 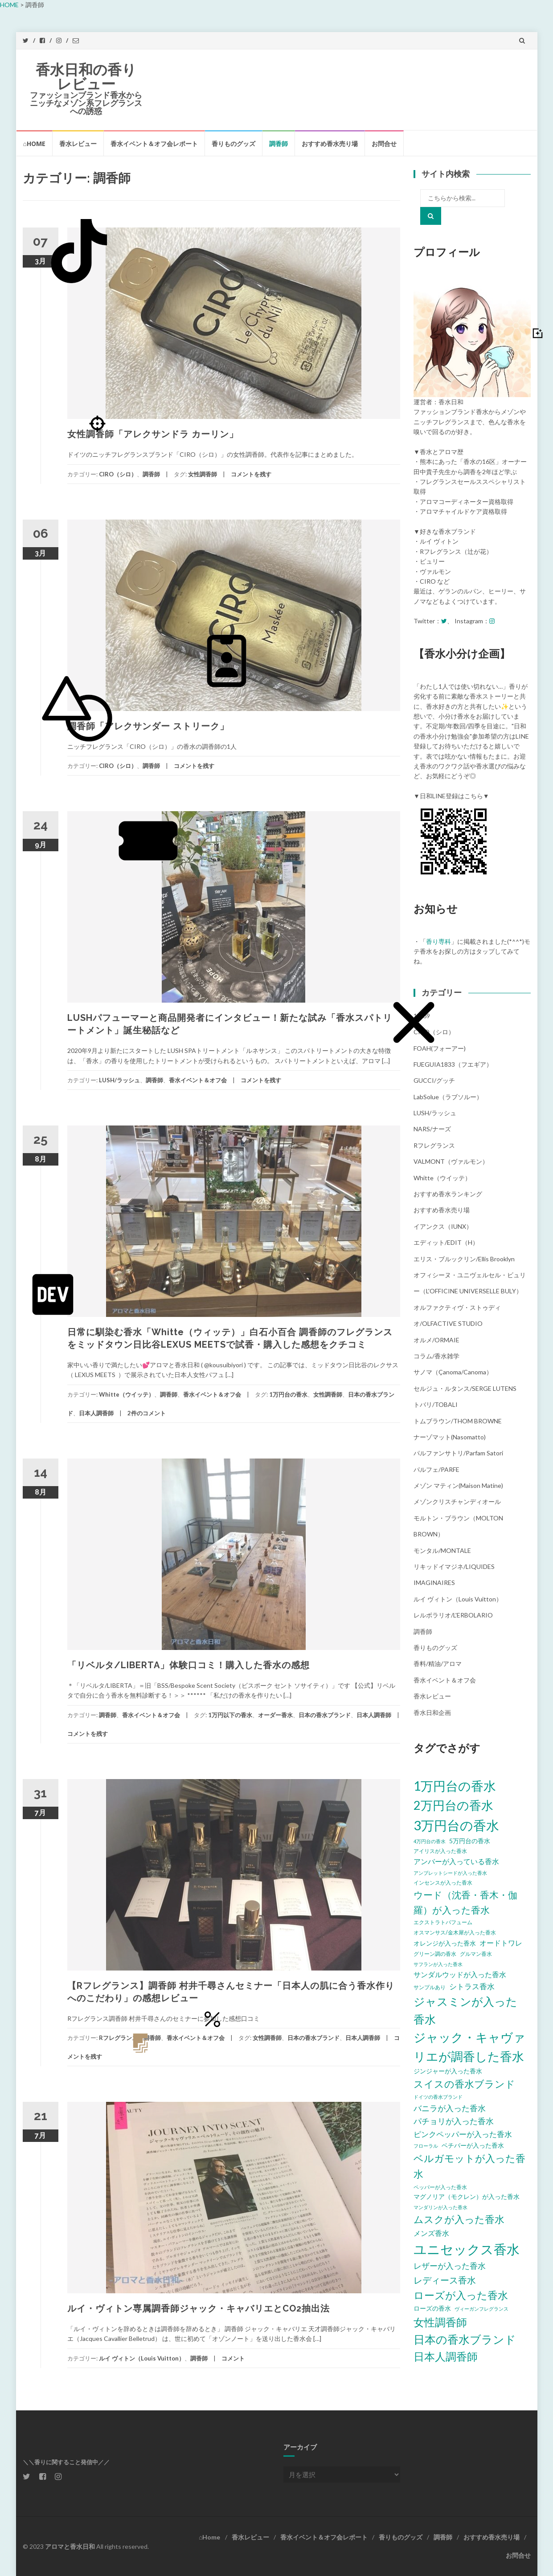 I want to click on center map on current location, so click(x=97, y=423).